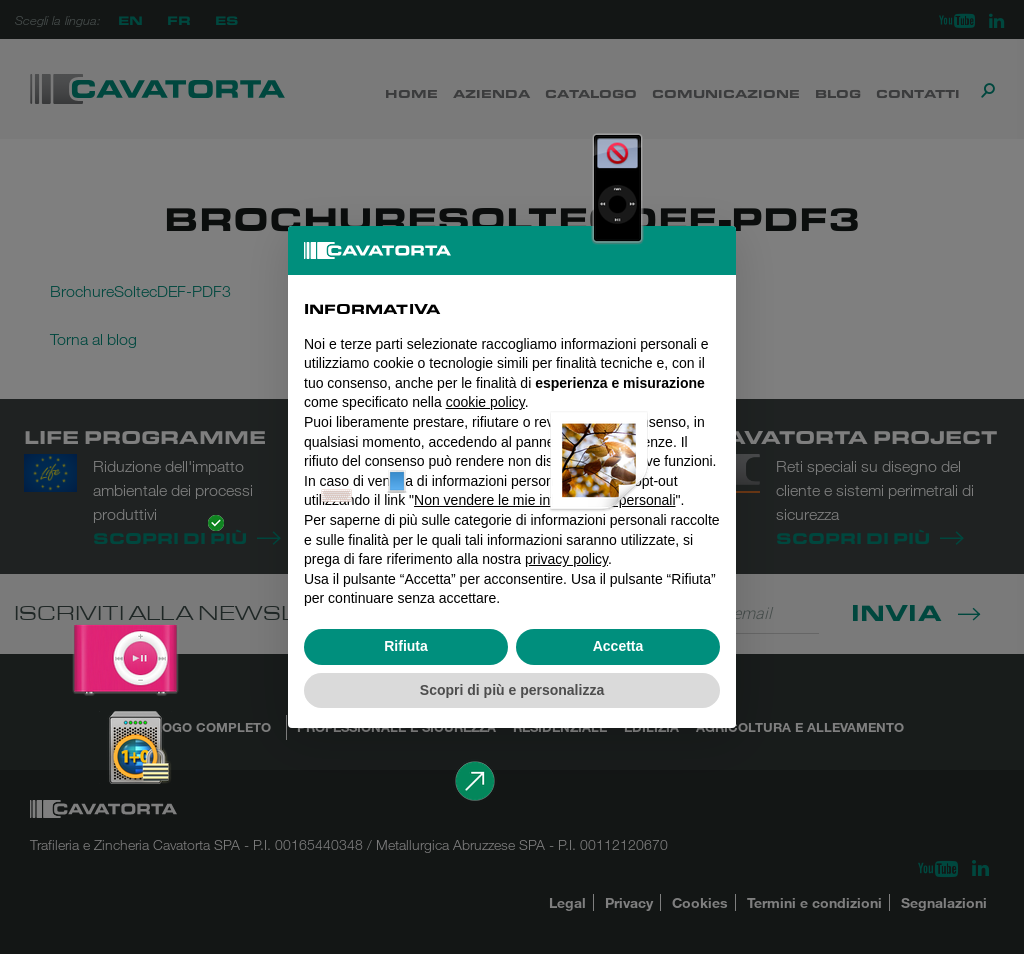 This screenshot has height=954, width=1024. I want to click on a picture clipping or image snippet, so click(599, 463).